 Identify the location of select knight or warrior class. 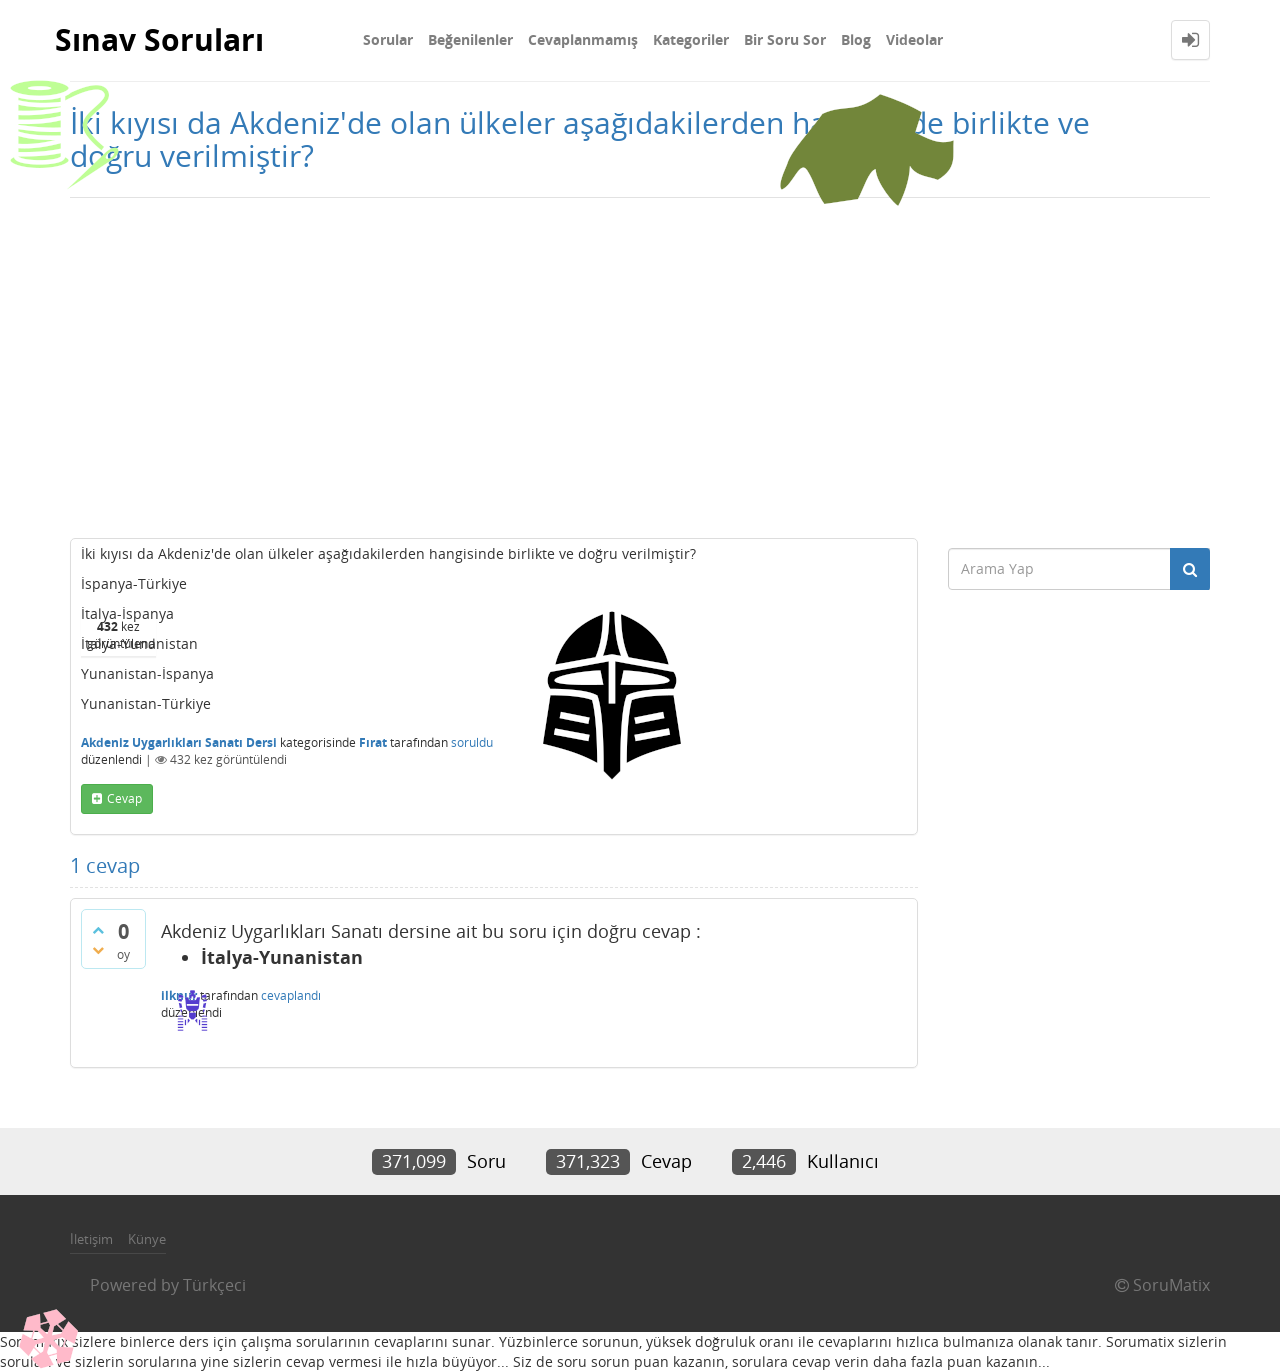
(612, 692).